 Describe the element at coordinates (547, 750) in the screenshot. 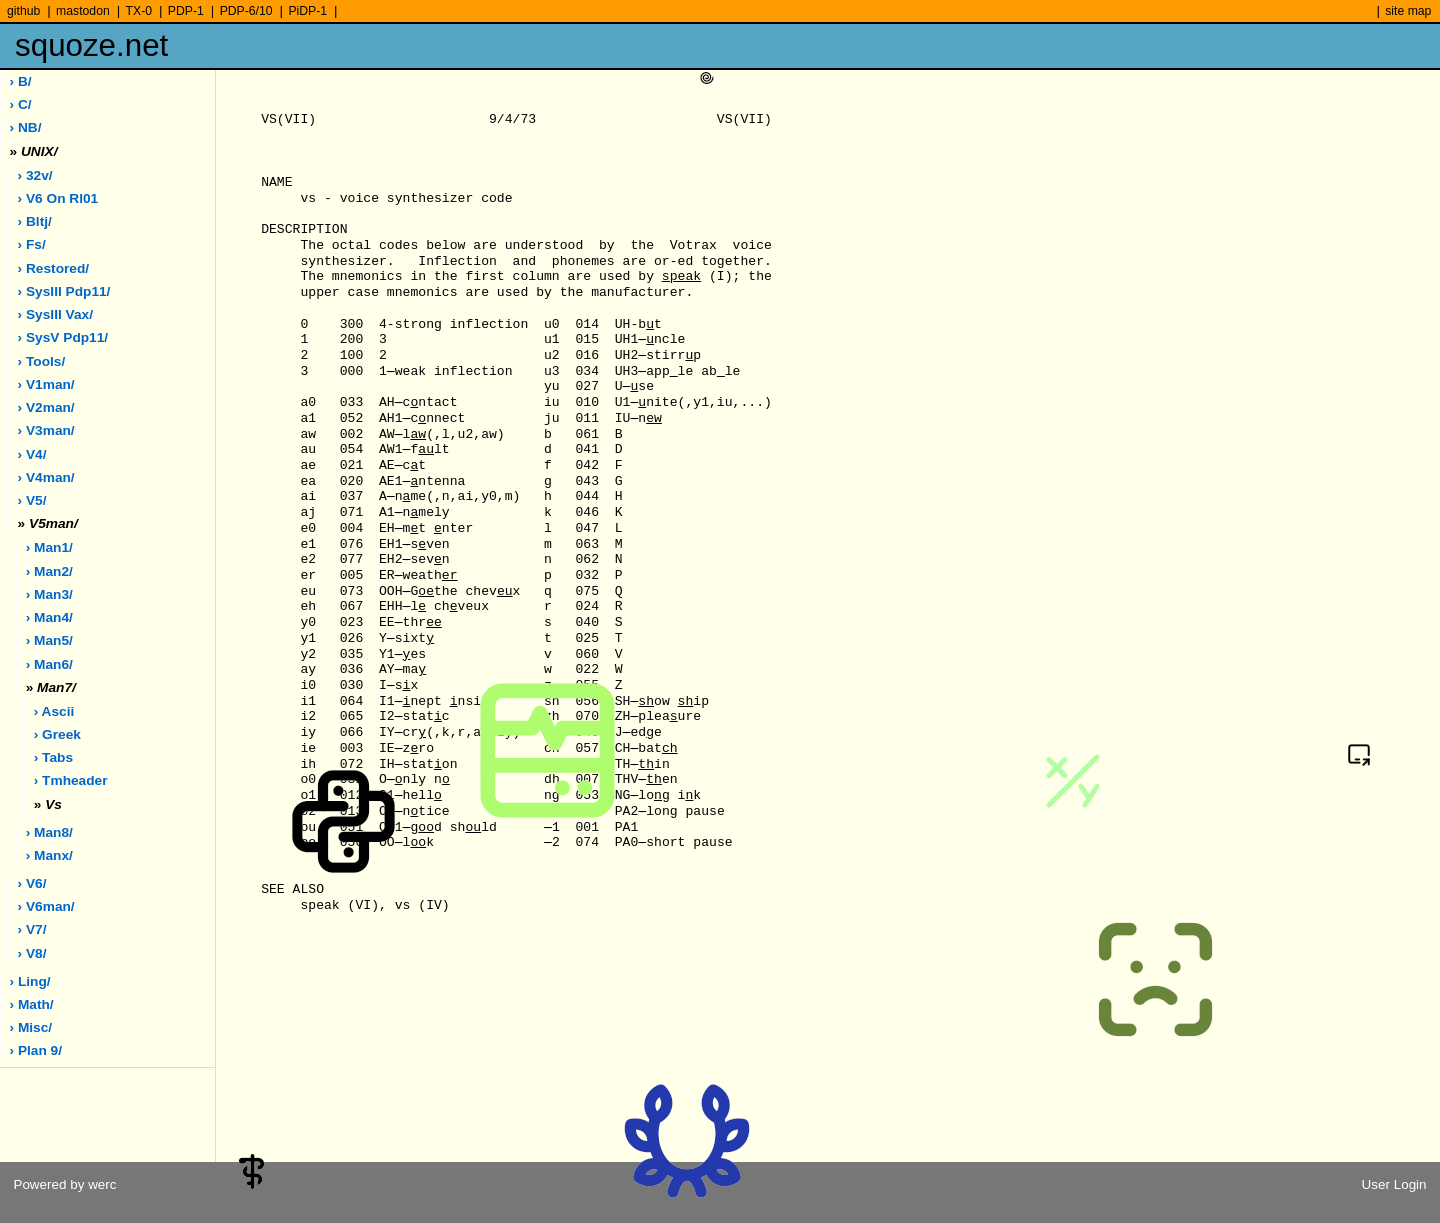

I see `view heart rate or vital signs data` at that location.